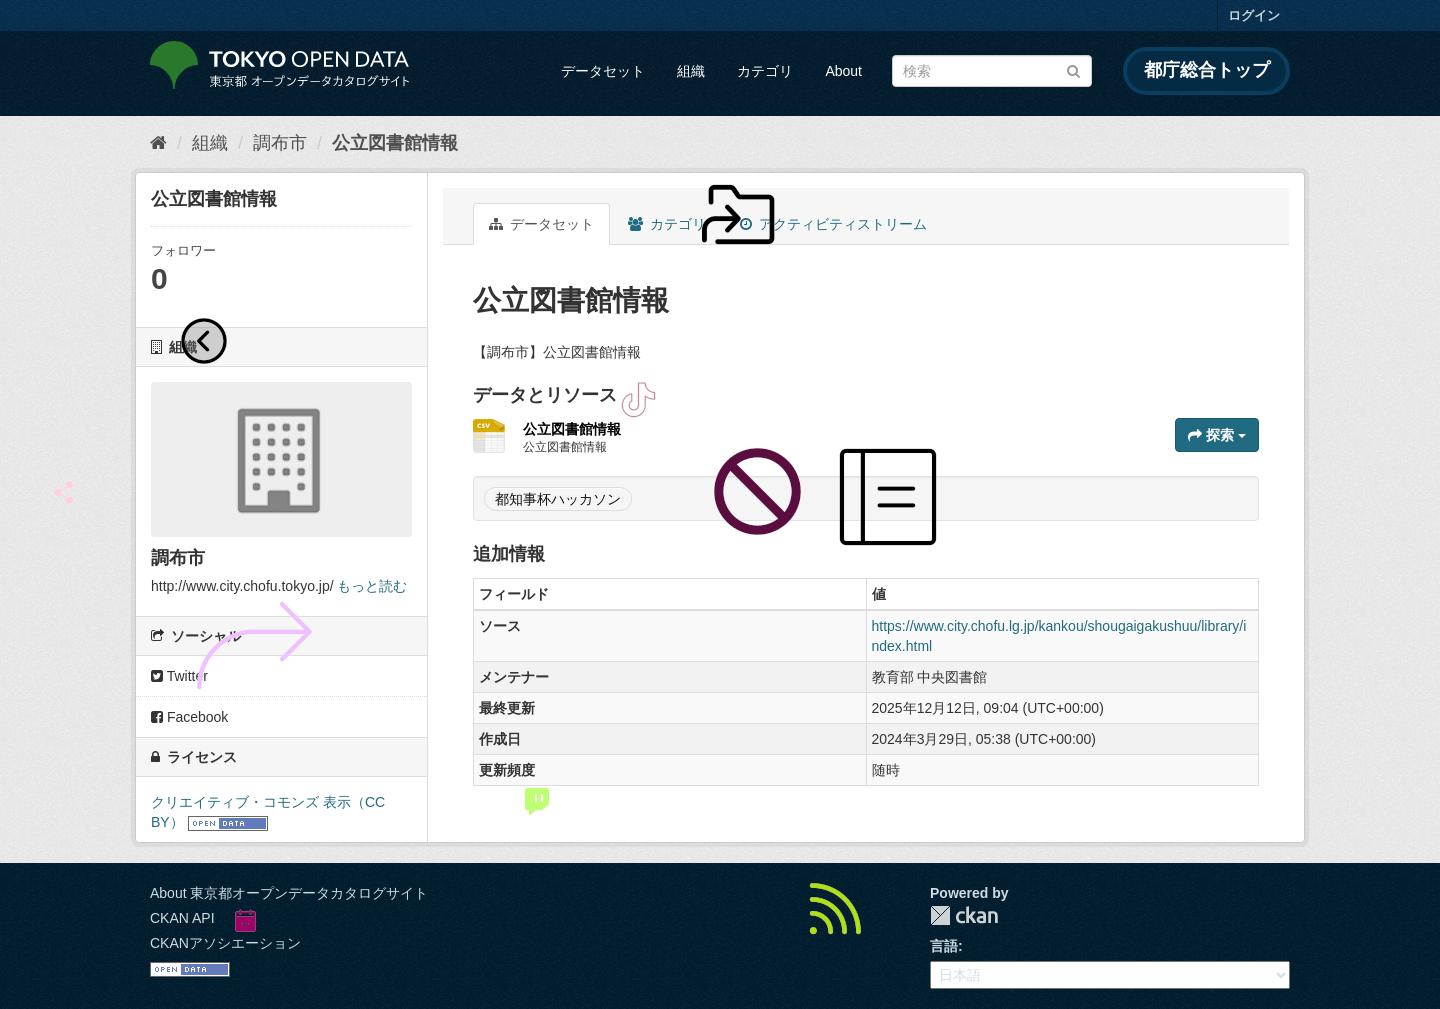 The image size is (1440, 1009). What do you see at coordinates (245, 921) in the screenshot?
I see `remove an event from your calendar` at bounding box center [245, 921].